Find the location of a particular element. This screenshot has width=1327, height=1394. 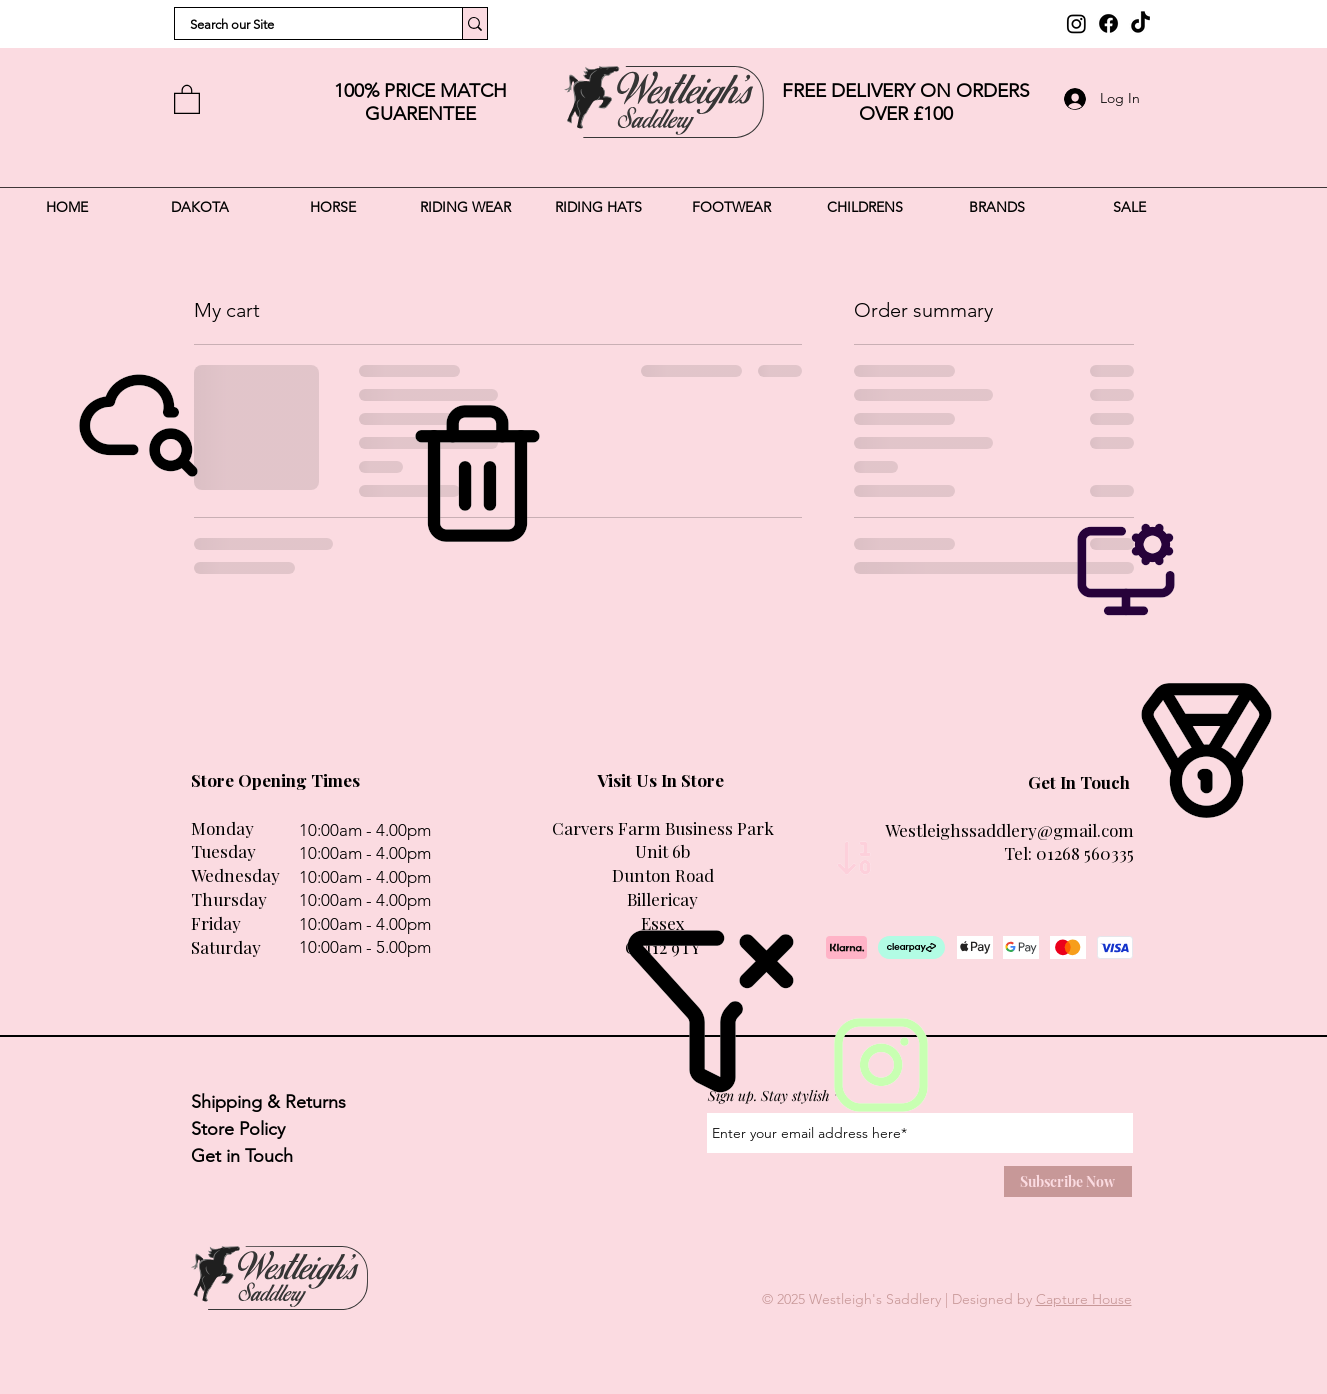

view achievements or awards is located at coordinates (1206, 750).